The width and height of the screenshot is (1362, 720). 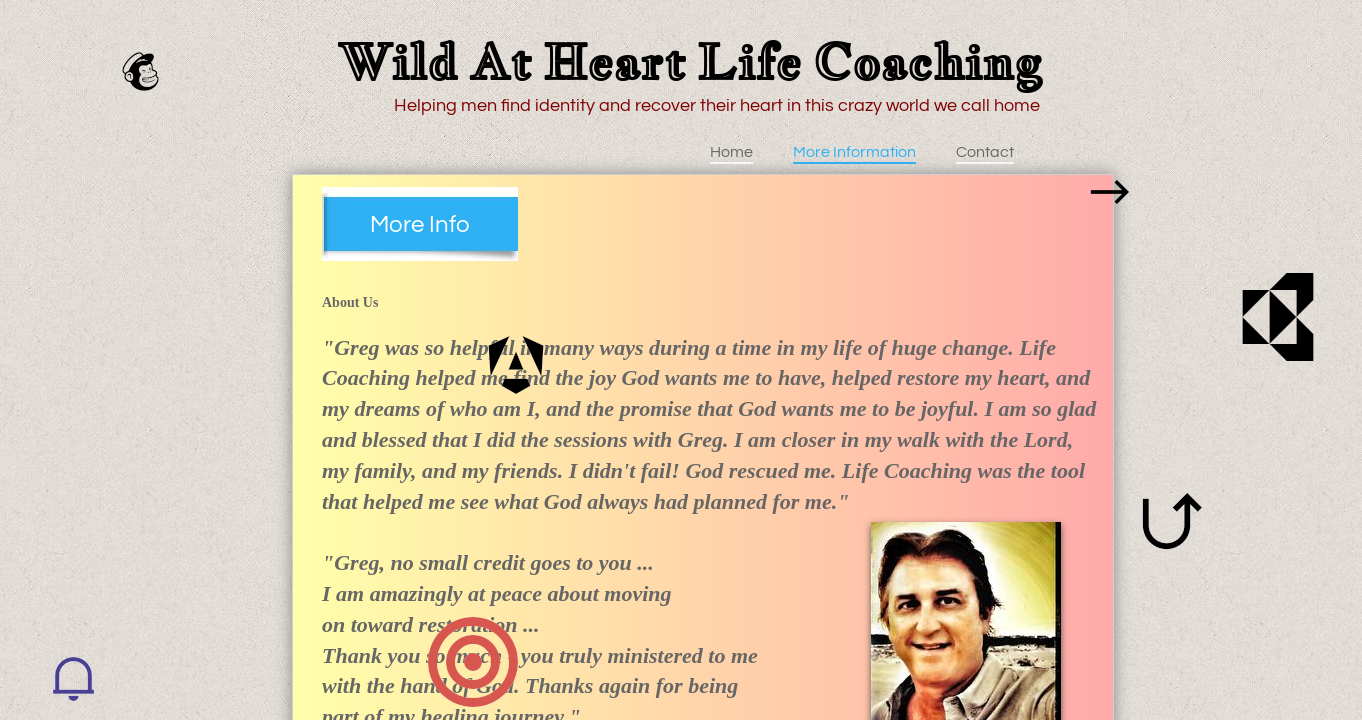 What do you see at coordinates (140, 71) in the screenshot?
I see `open mailchimp email marketing platform` at bounding box center [140, 71].